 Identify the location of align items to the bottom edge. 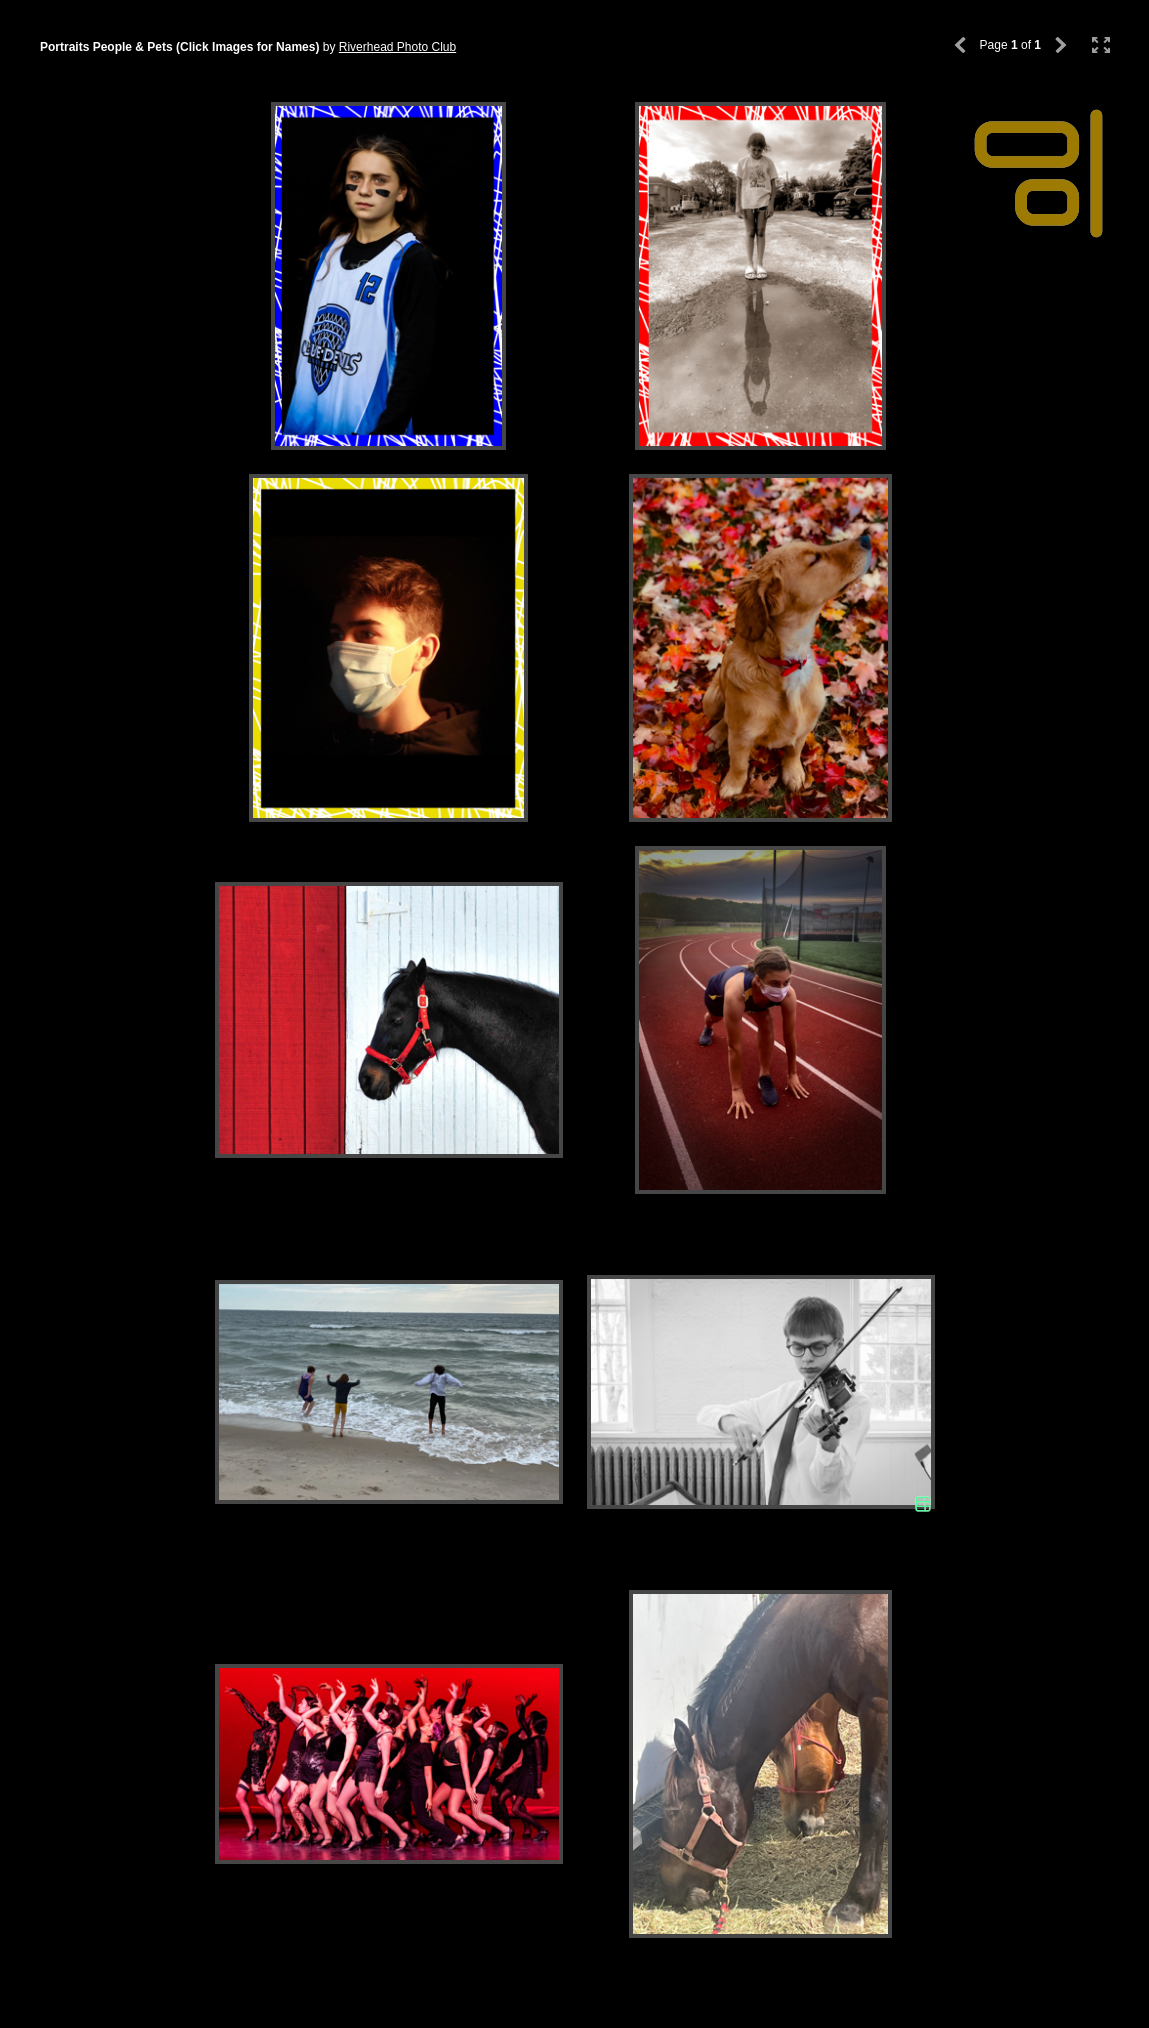
(1038, 173).